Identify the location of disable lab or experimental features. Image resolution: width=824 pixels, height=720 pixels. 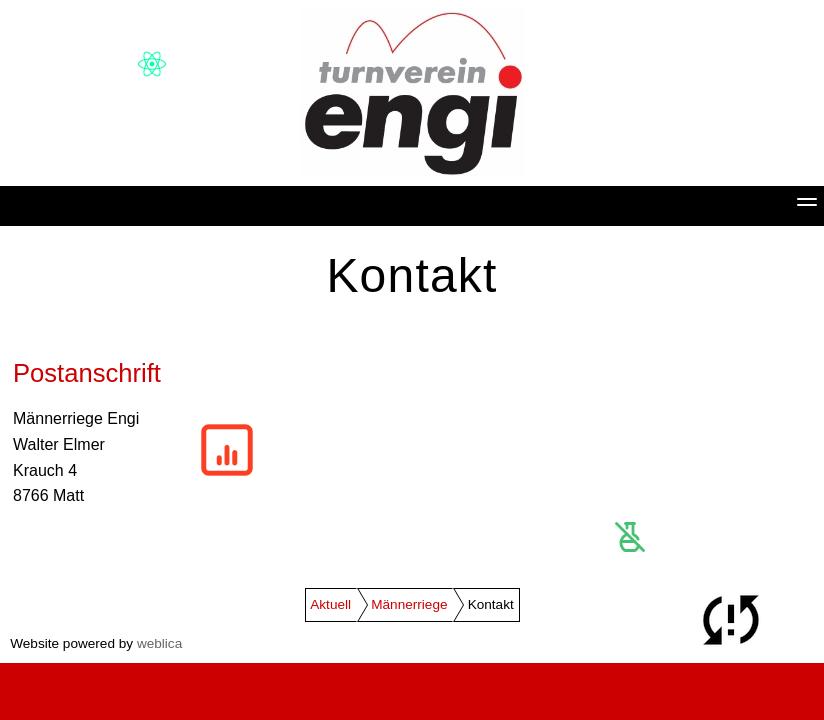
(630, 537).